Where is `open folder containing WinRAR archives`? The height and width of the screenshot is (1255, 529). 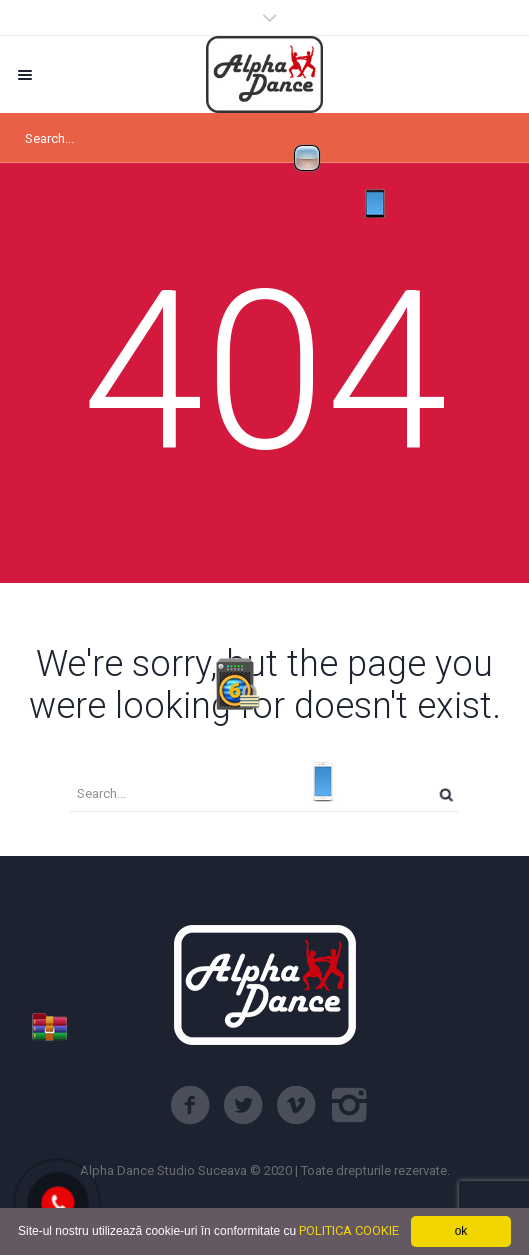
open folder containing WinRAR archives is located at coordinates (49, 1027).